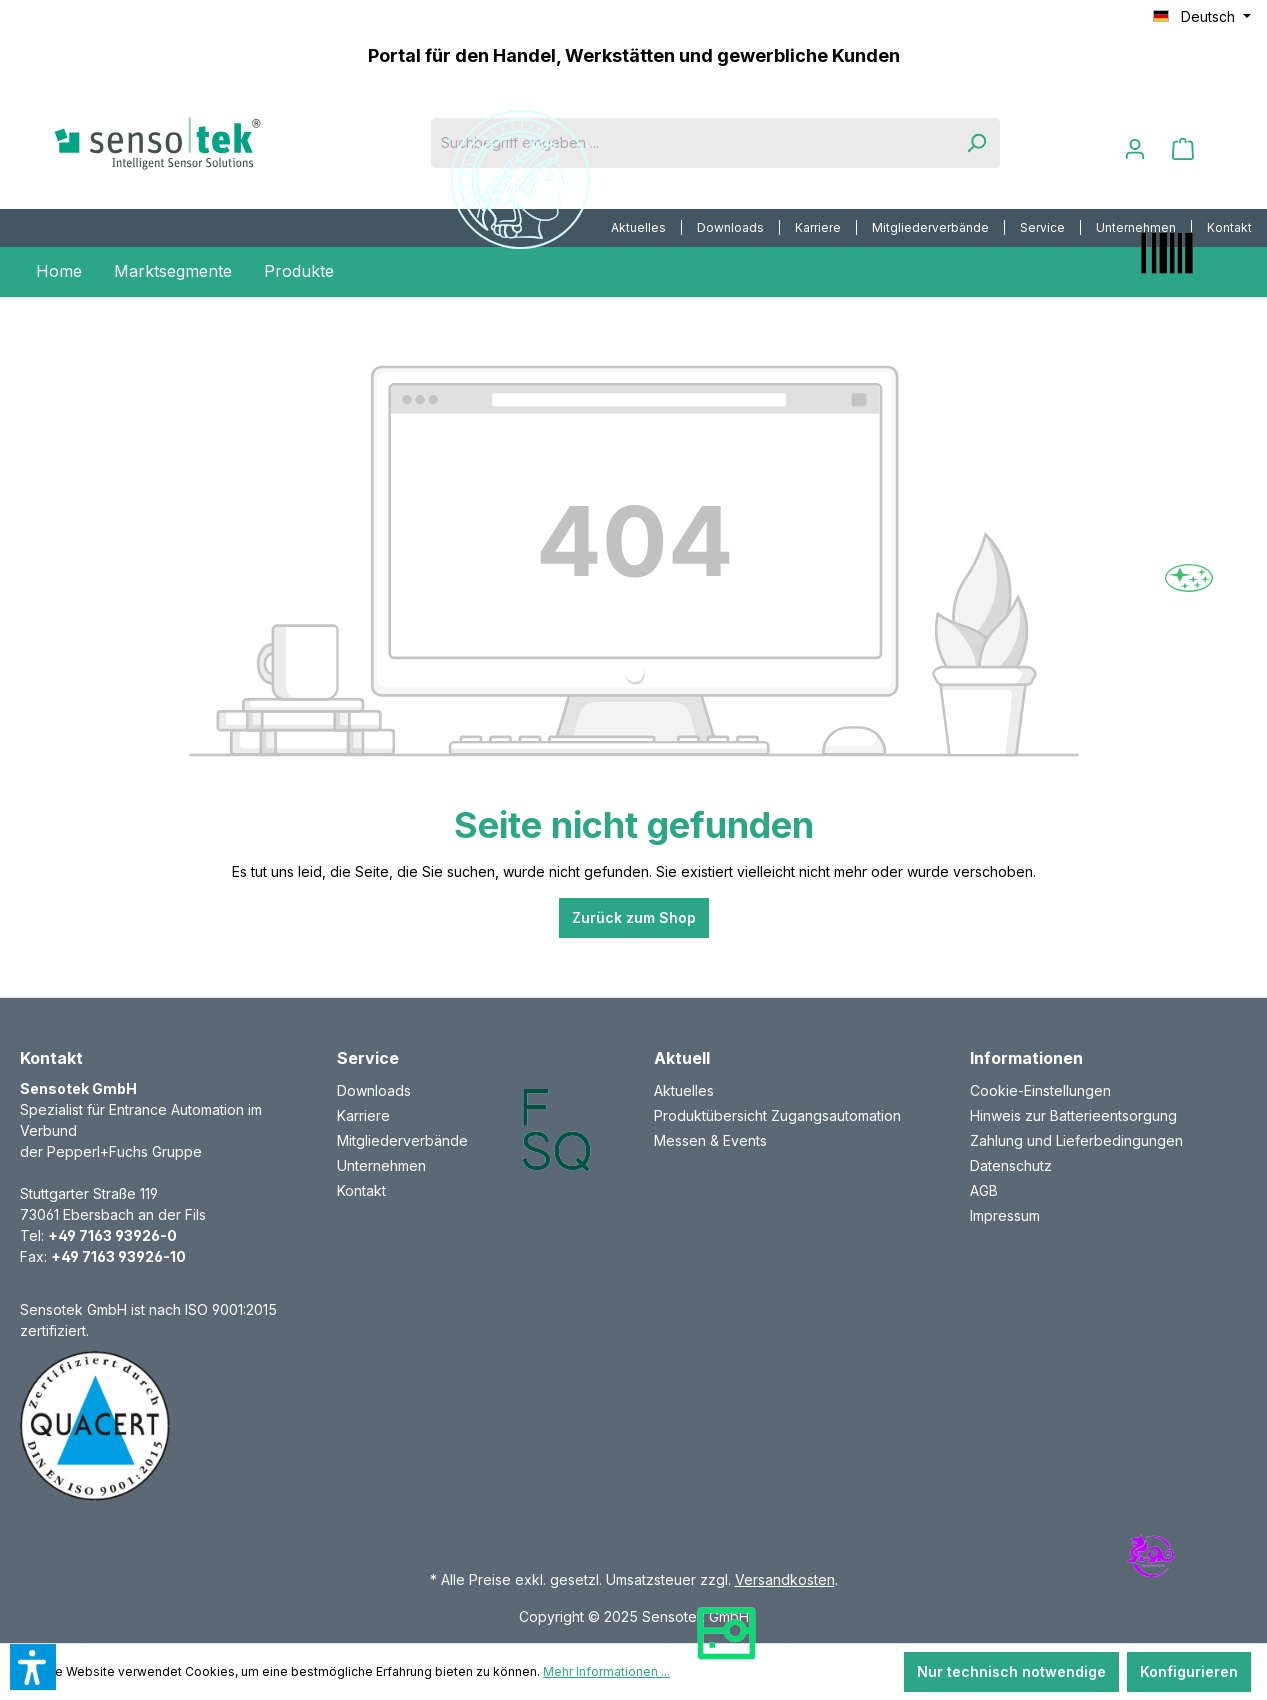 This screenshot has width=1267, height=1700. What do you see at coordinates (520, 179) in the screenshot?
I see `max planck society official logo` at bounding box center [520, 179].